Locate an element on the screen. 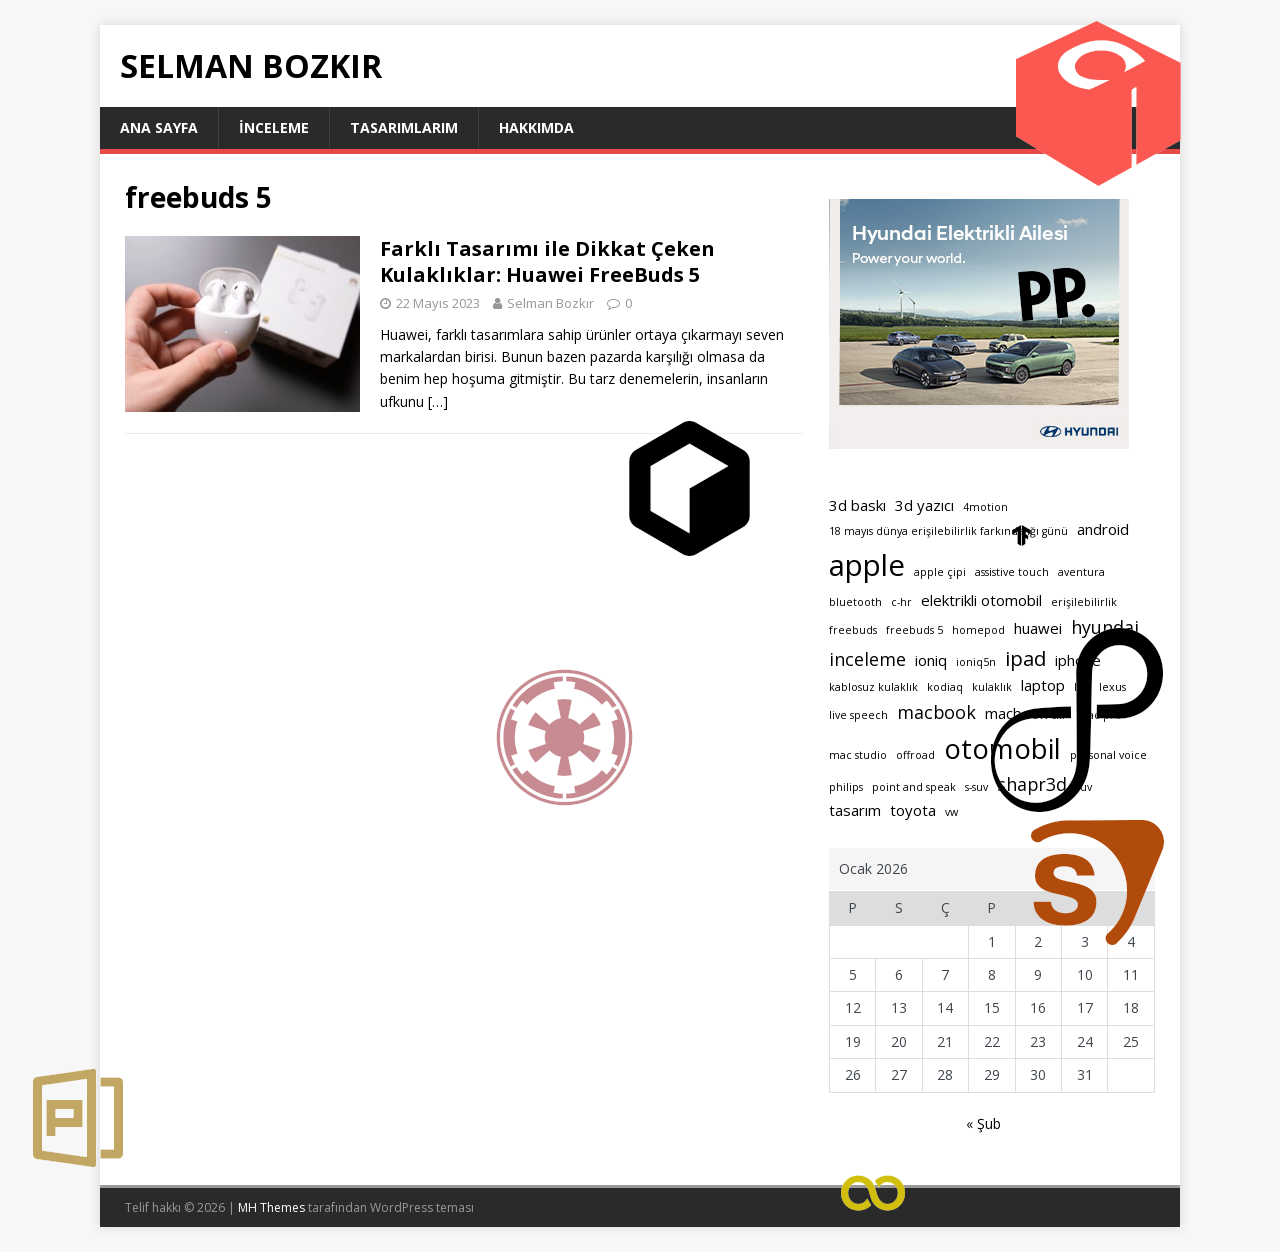 The image size is (1280, 1252). source engine logo is located at coordinates (1097, 882).